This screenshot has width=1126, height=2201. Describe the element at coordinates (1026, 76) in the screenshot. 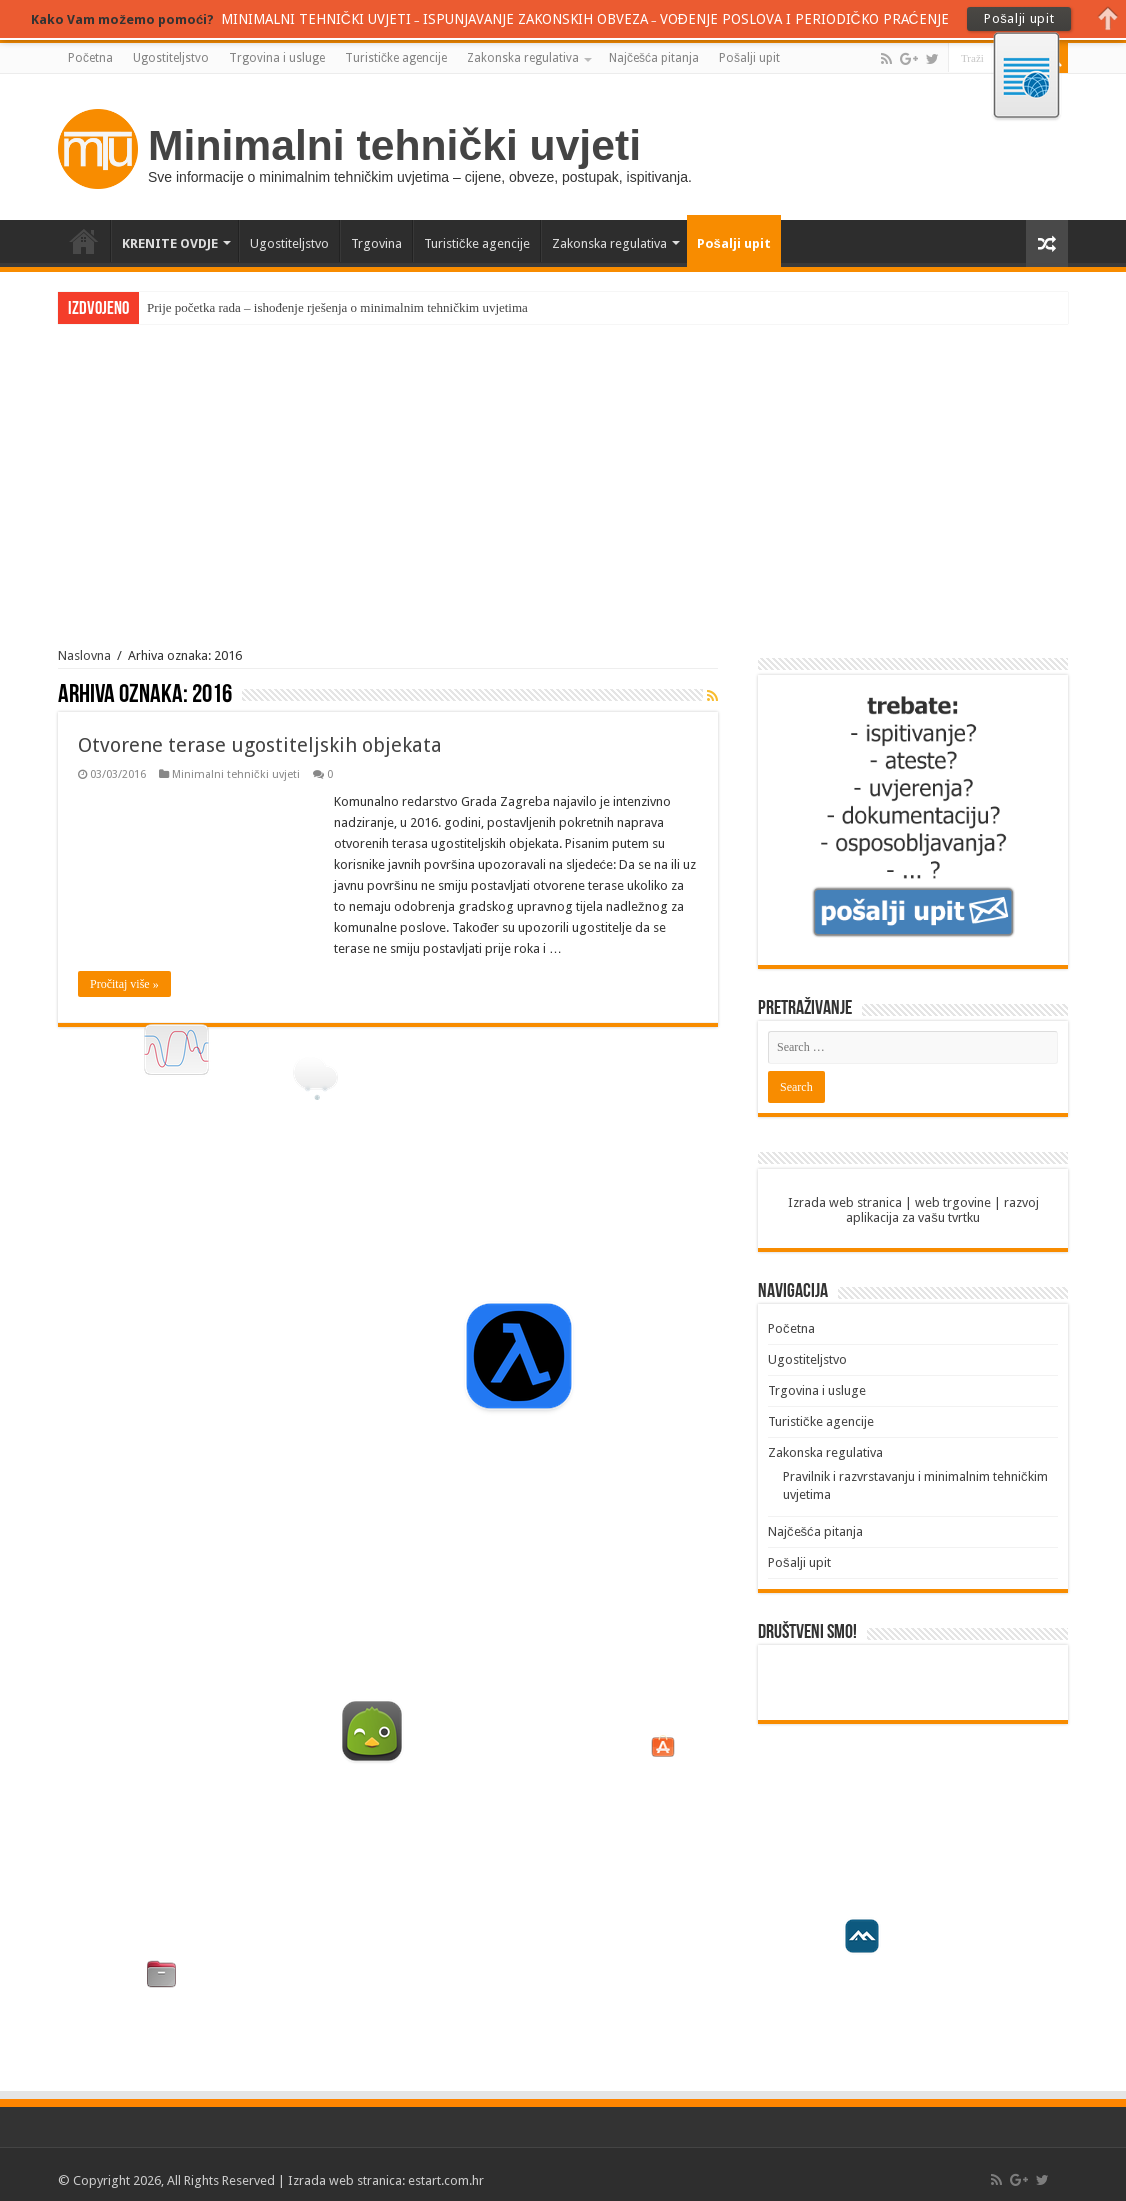

I see `a web template or HTML document file` at that location.